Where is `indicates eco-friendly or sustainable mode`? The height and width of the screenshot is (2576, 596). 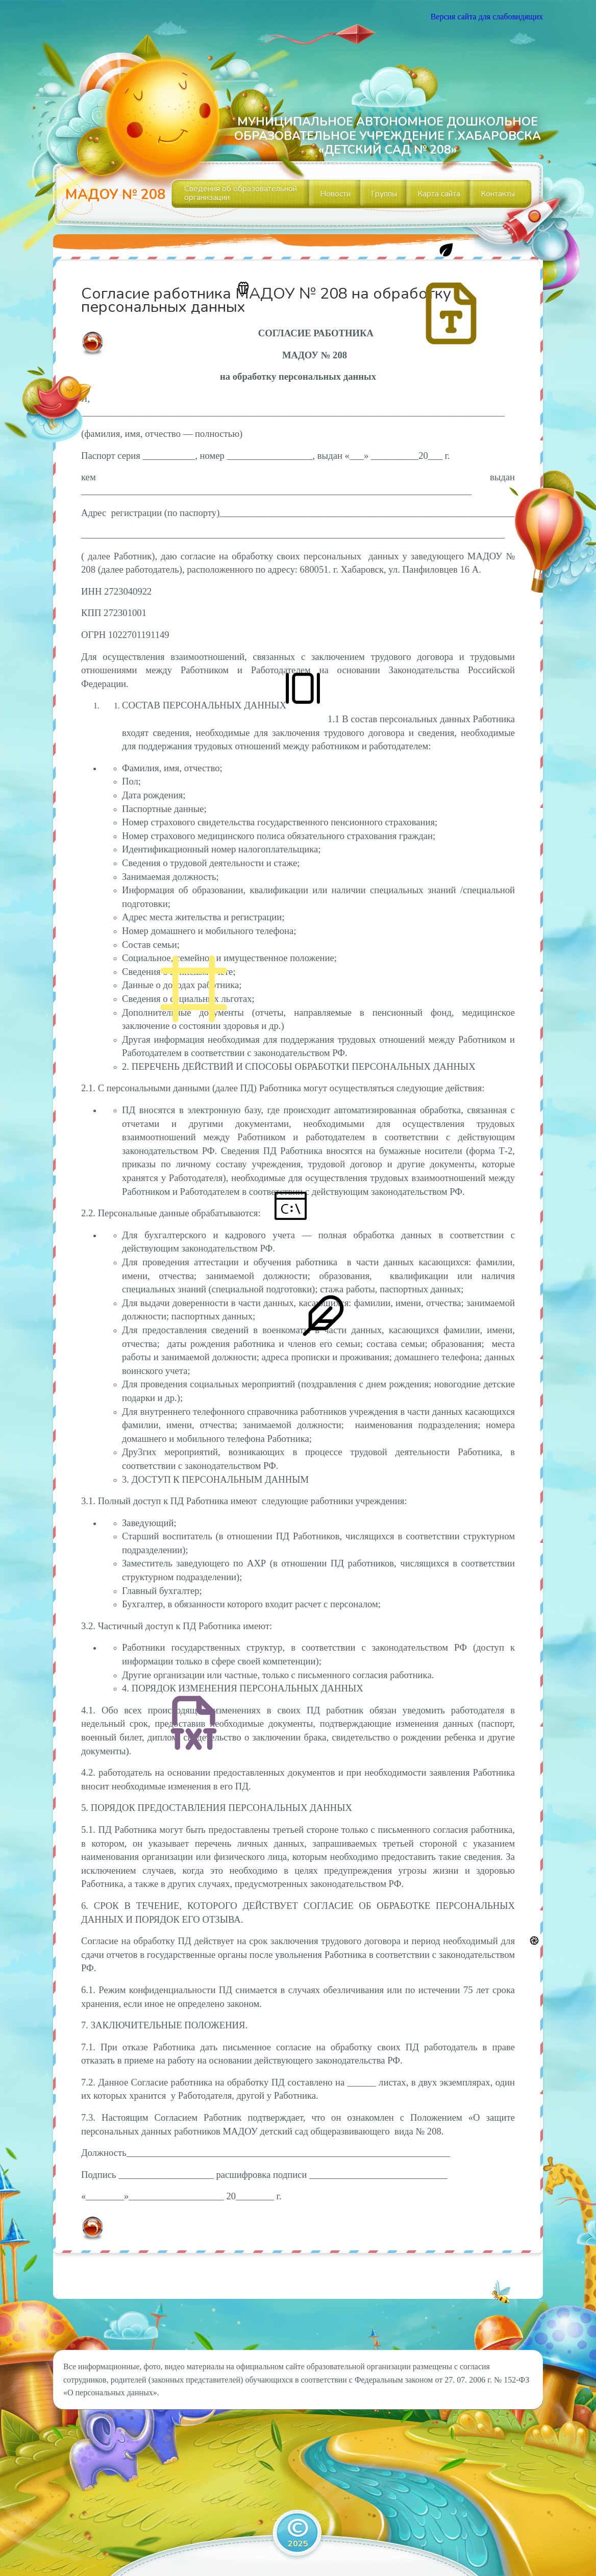
indicates eco-friendly or sustainable mode is located at coordinates (446, 250).